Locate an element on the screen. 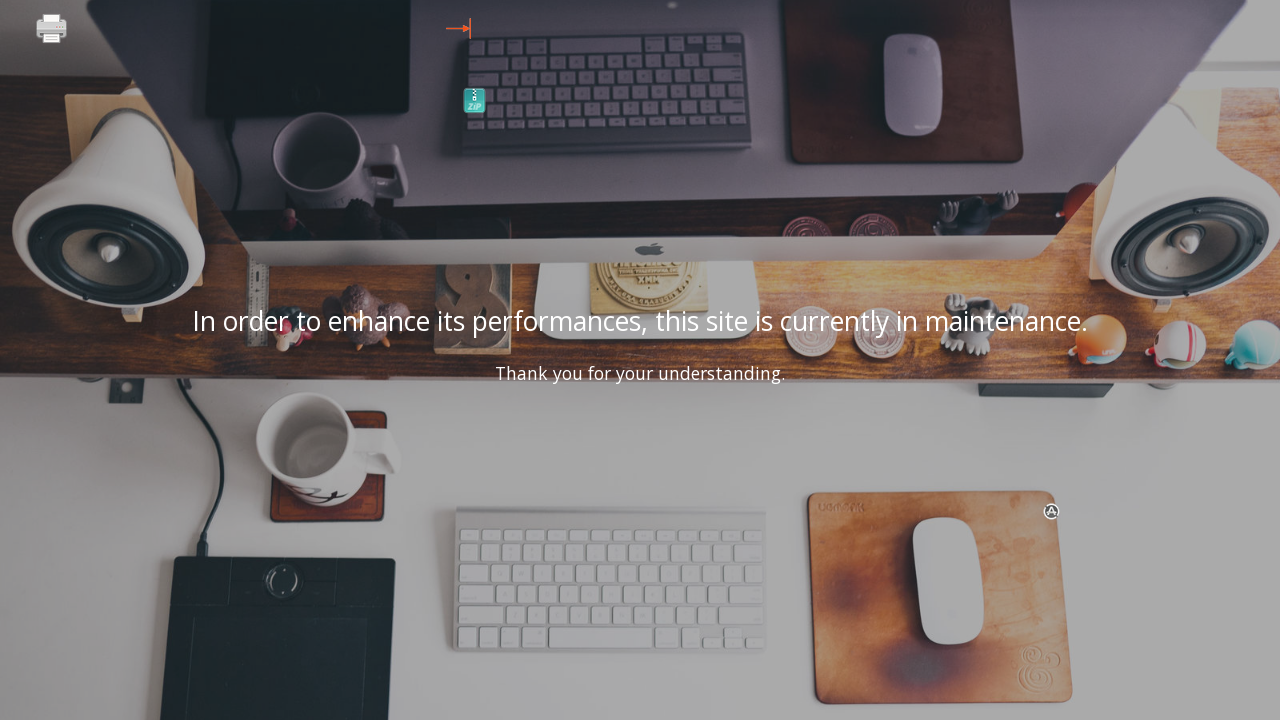  a compressed zip file is located at coordinates (474, 100).